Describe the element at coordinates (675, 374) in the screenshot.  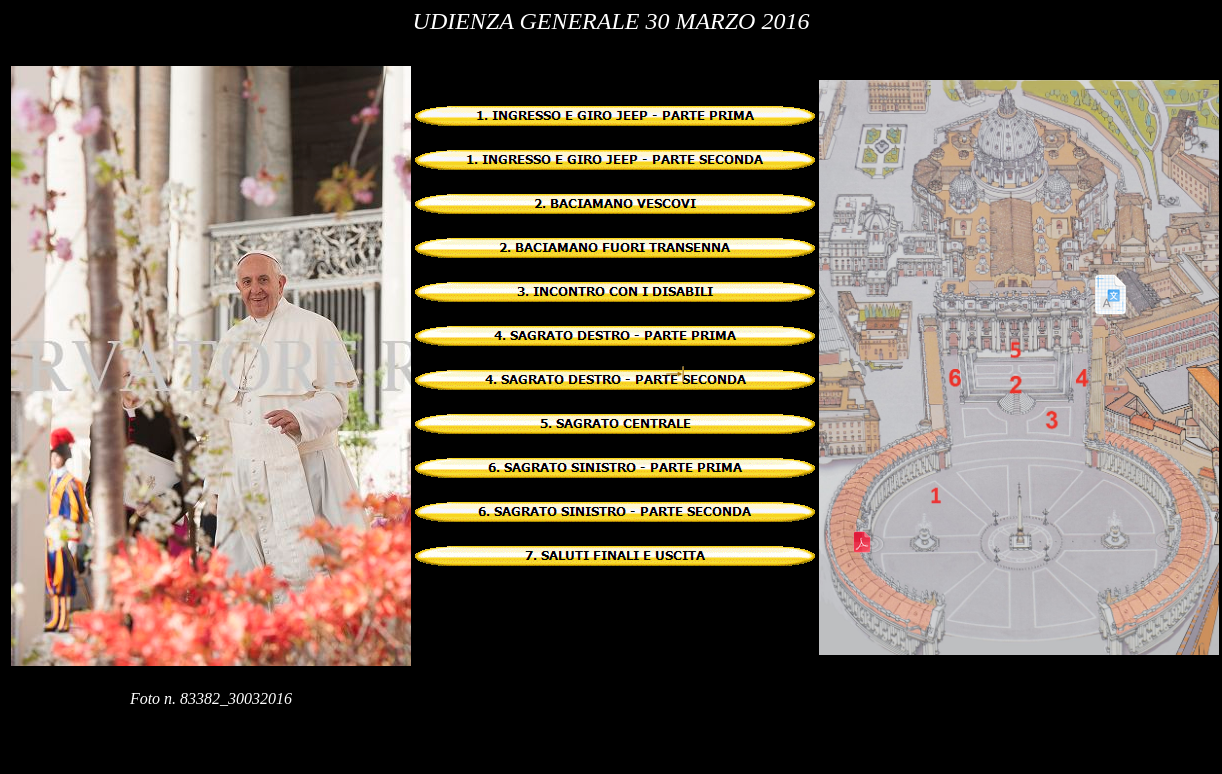
I see `skip to the last item in a list or queue` at that location.